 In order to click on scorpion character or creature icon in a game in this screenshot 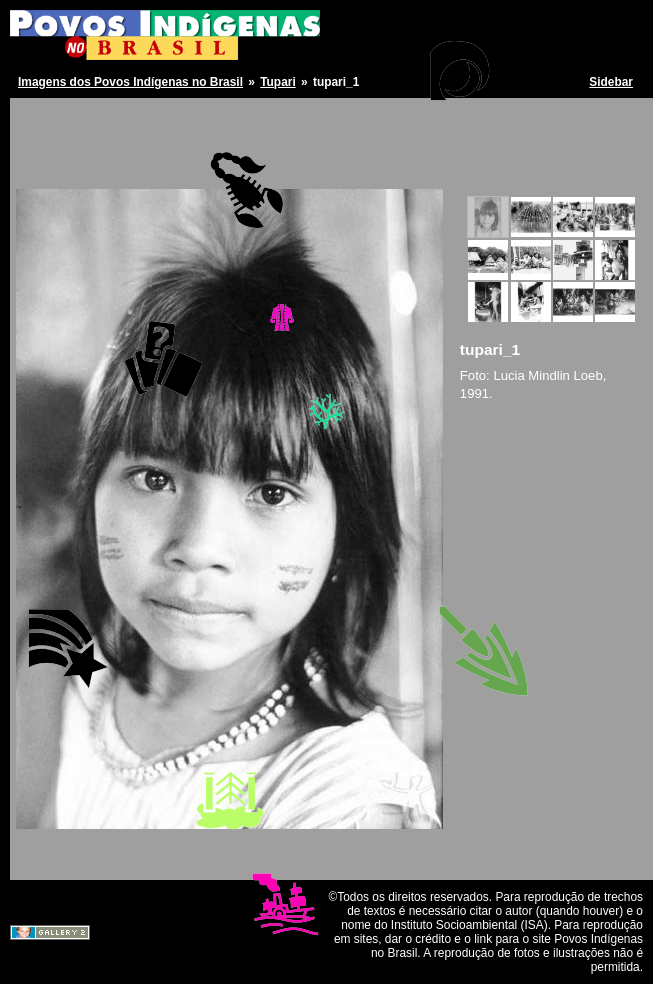, I will do `click(248, 190)`.